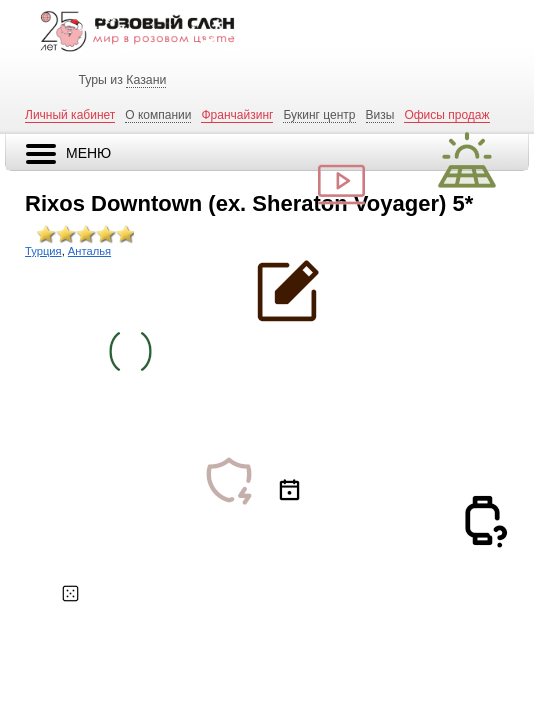  Describe the element at coordinates (287, 292) in the screenshot. I see `compose a new note` at that location.